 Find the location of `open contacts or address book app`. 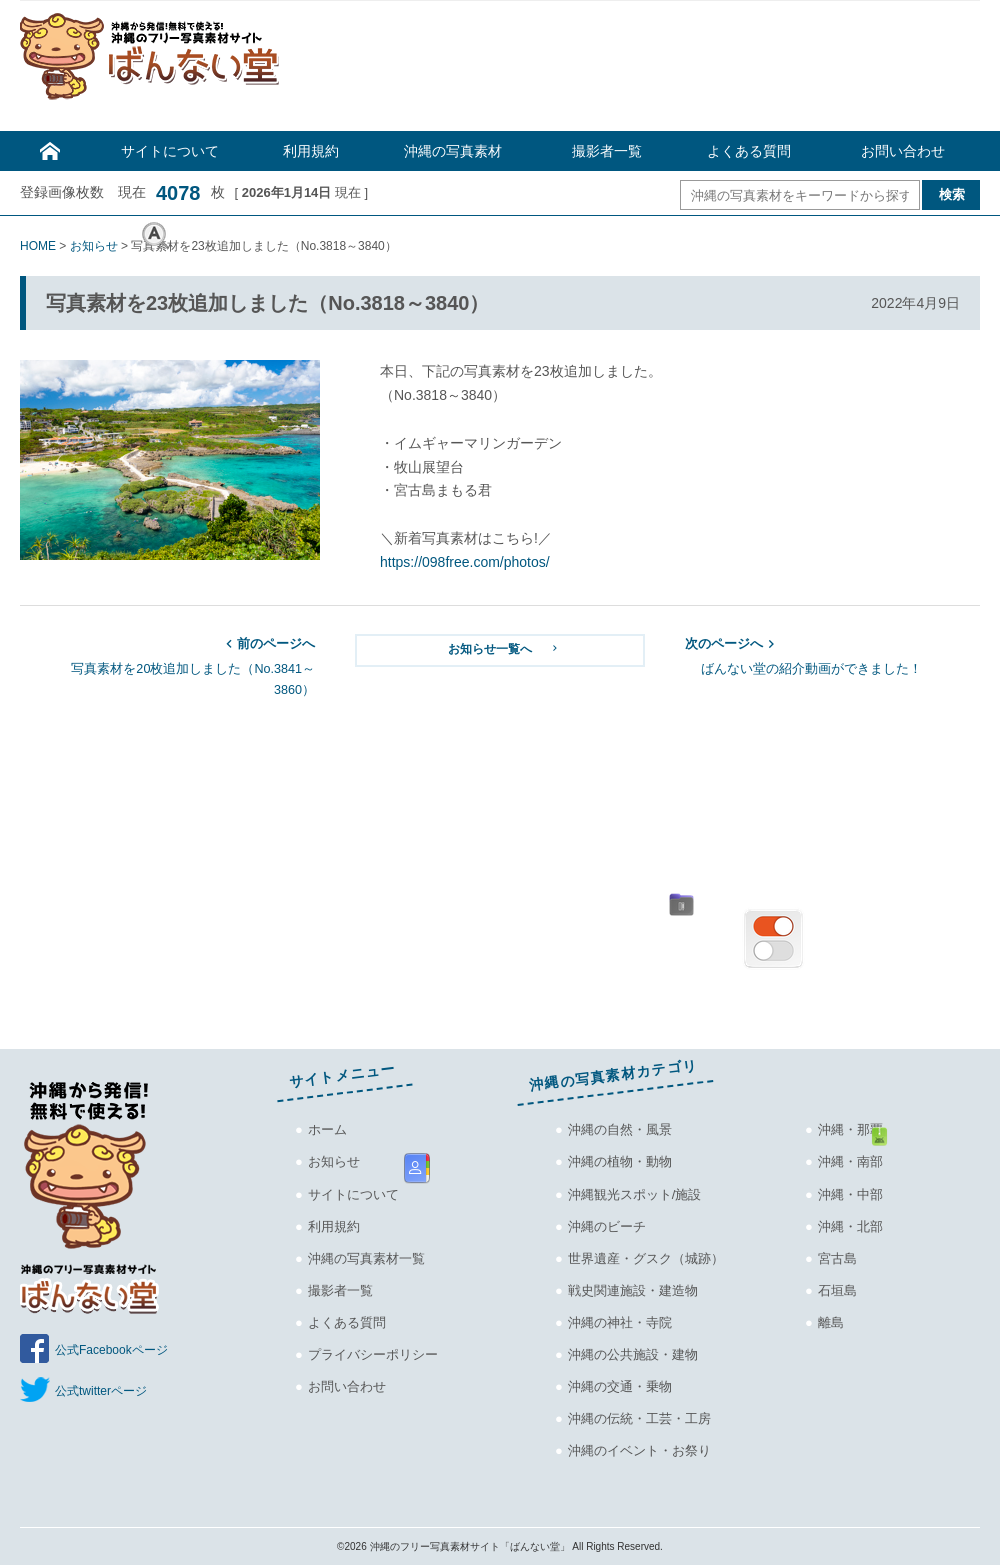

open contacts or address book app is located at coordinates (417, 1168).